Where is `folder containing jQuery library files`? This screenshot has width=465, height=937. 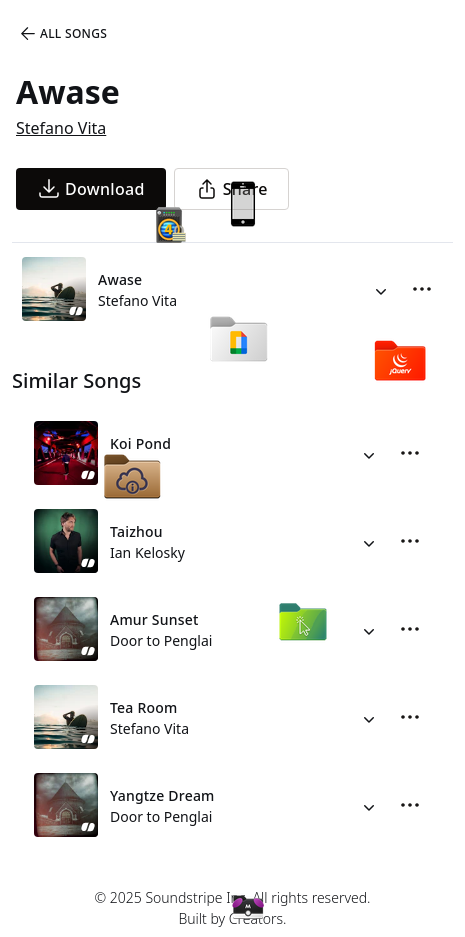
folder containing jQuery library files is located at coordinates (400, 362).